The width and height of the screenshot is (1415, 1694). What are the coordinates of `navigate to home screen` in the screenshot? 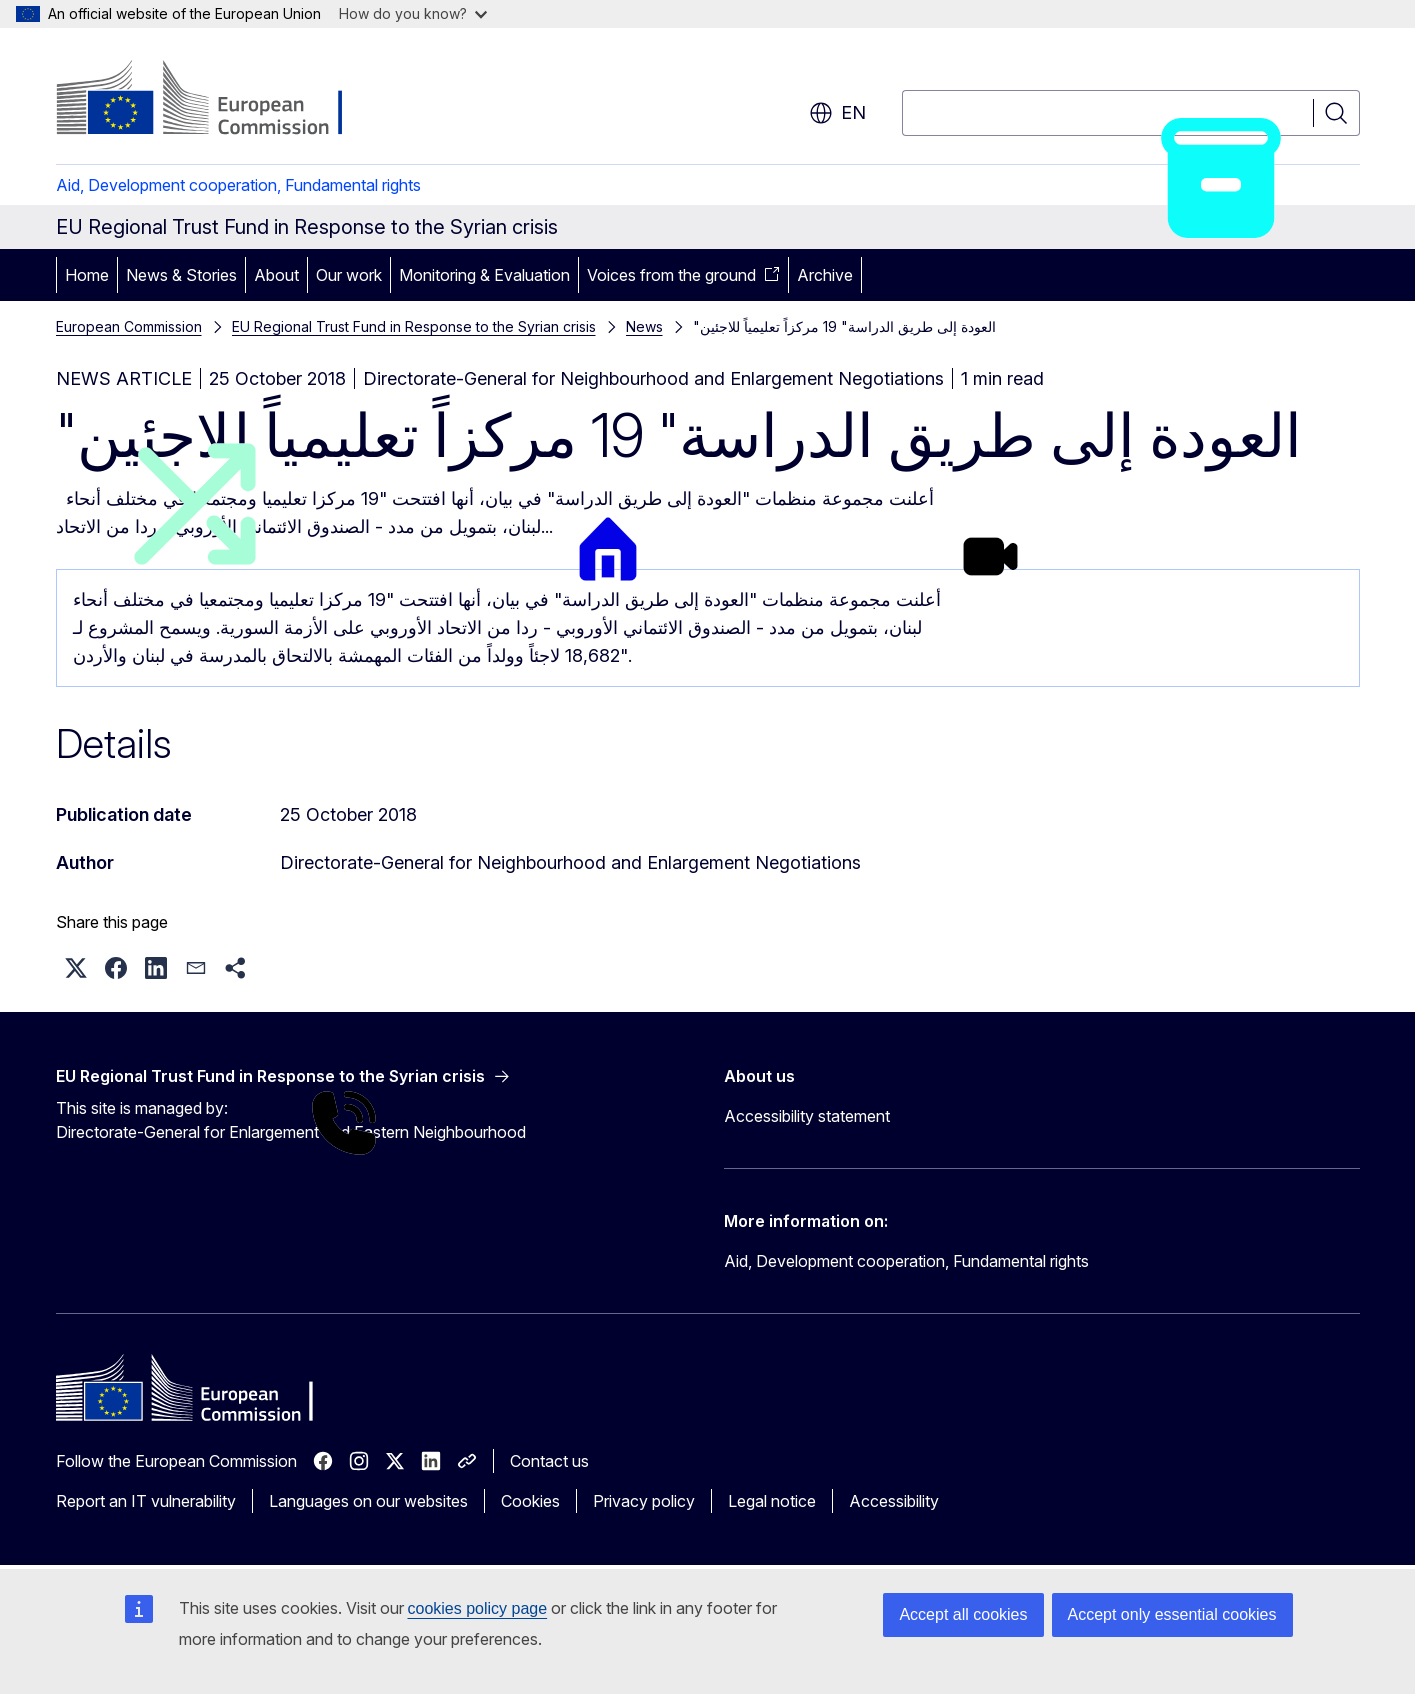 It's located at (608, 549).